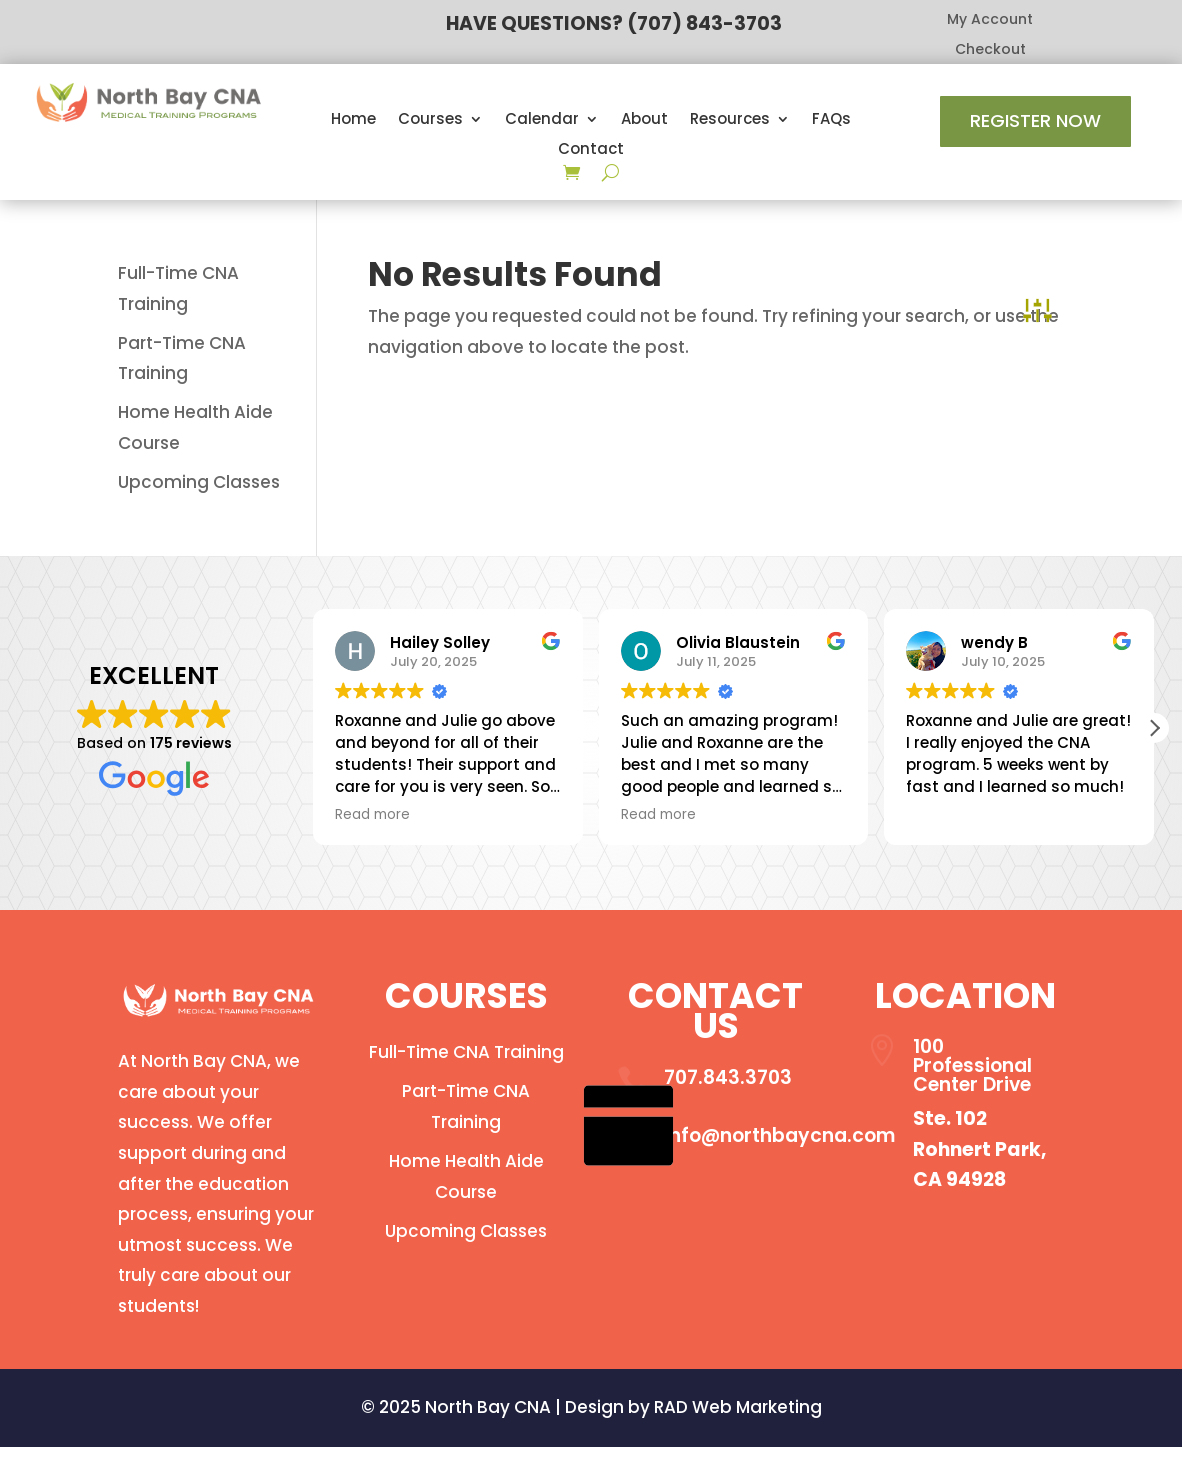 This screenshot has height=1482, width=1182. I want to click on access audio equalizer settings, so click(1037, 310).